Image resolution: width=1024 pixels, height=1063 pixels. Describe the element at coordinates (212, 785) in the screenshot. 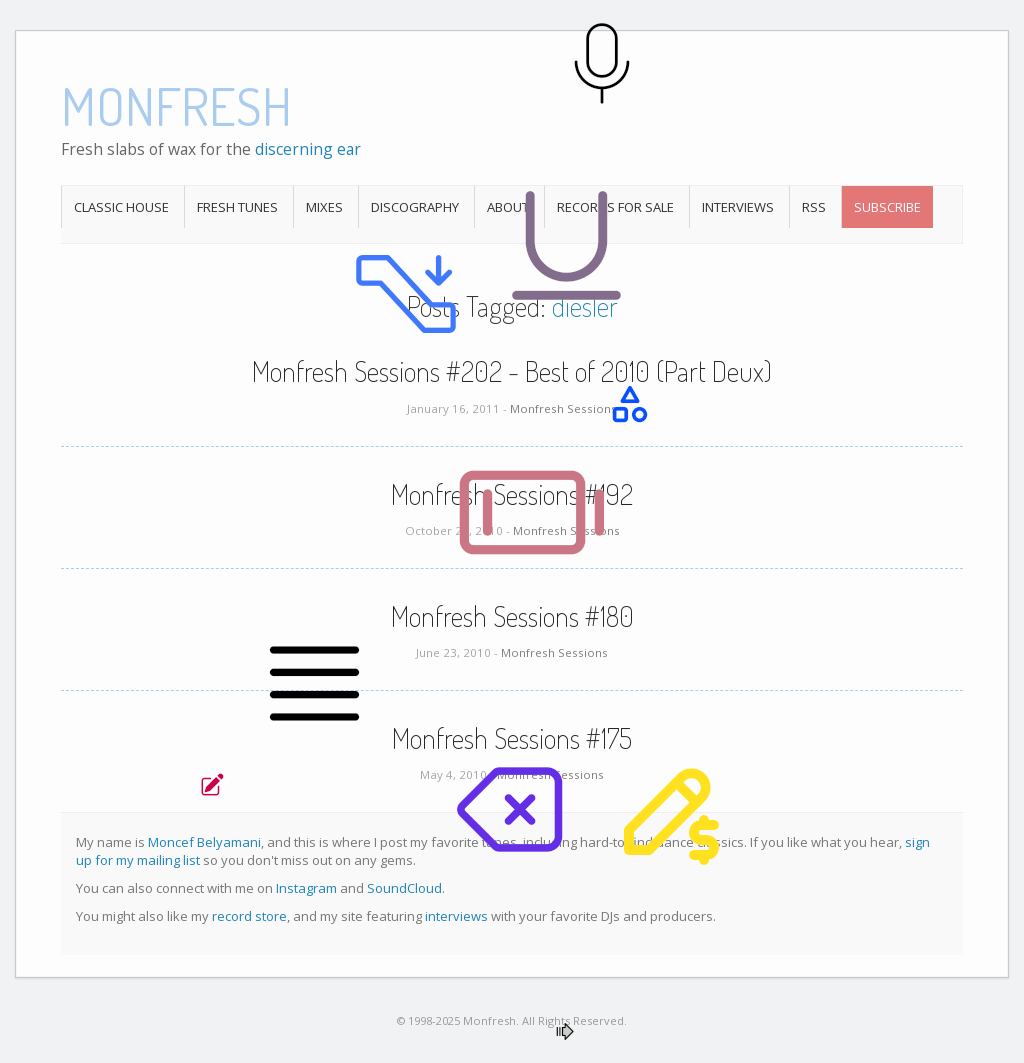

I see `edit or compose a new document` at that location.